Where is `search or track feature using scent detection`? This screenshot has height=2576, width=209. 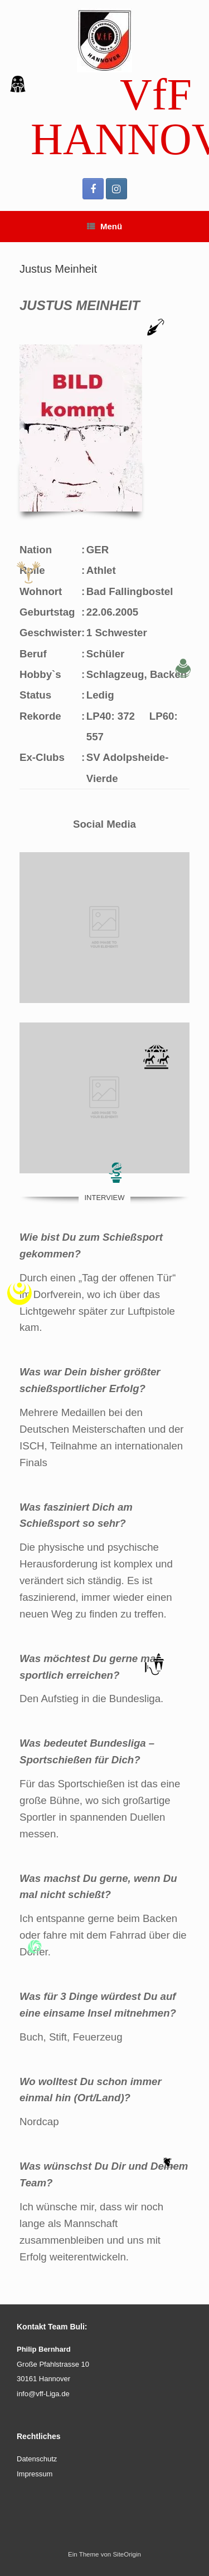 search or track feature using scent detection is located at coordinates (168, 2162).